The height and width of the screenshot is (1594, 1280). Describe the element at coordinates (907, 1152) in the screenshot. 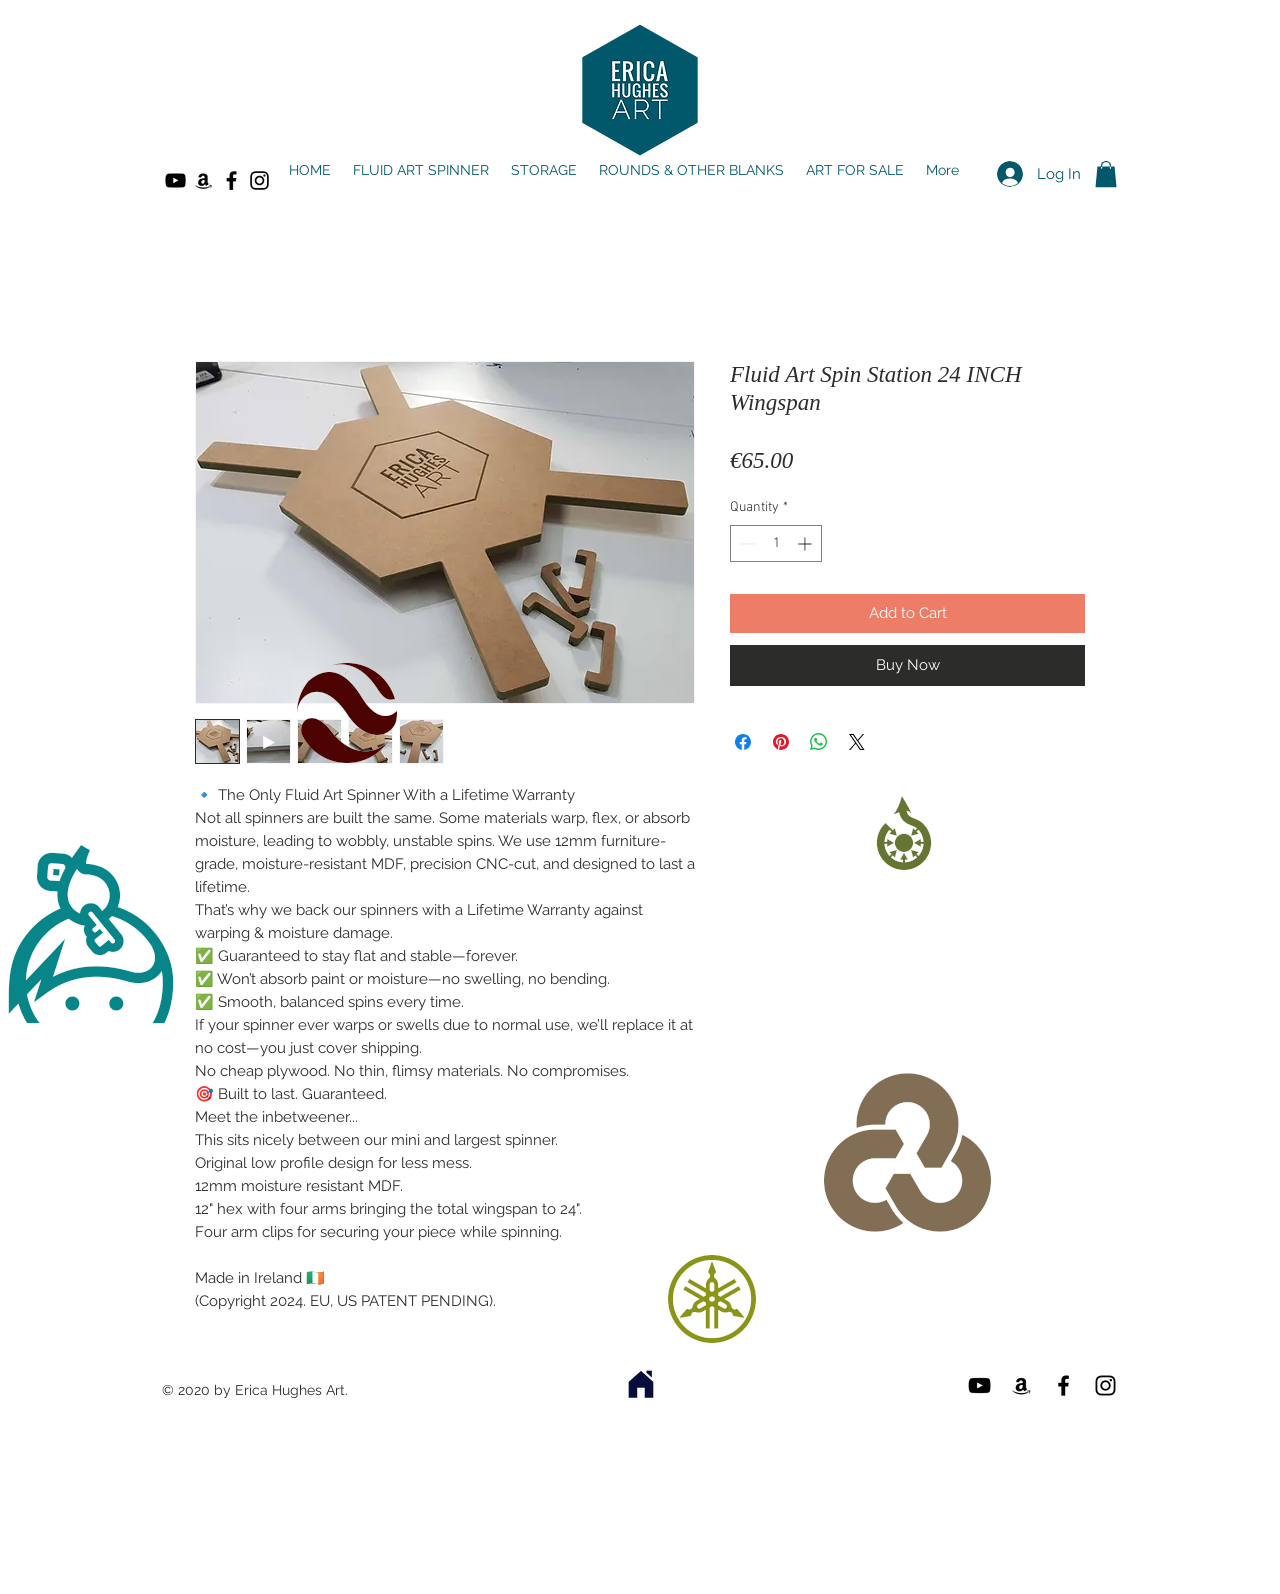

I see `rclone cloud sync application` at that location.